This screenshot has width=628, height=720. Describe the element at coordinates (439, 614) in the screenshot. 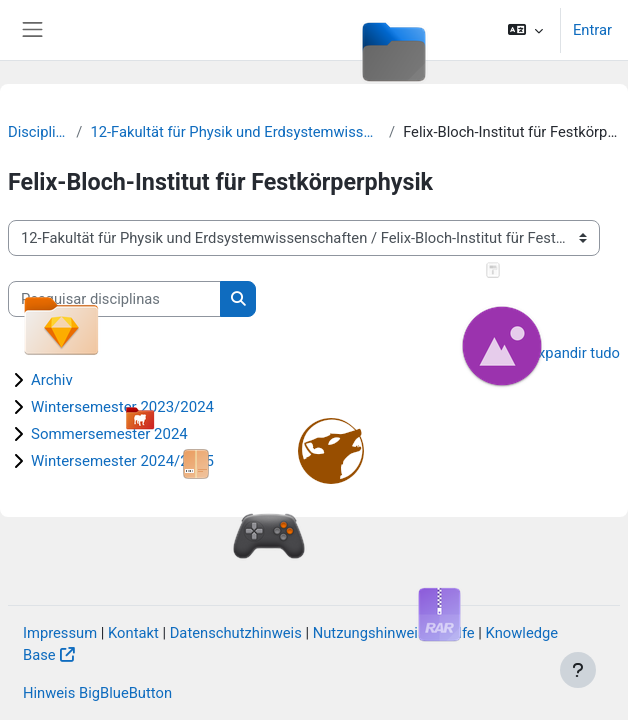

I see `a compressed RAR archive file` at that location.